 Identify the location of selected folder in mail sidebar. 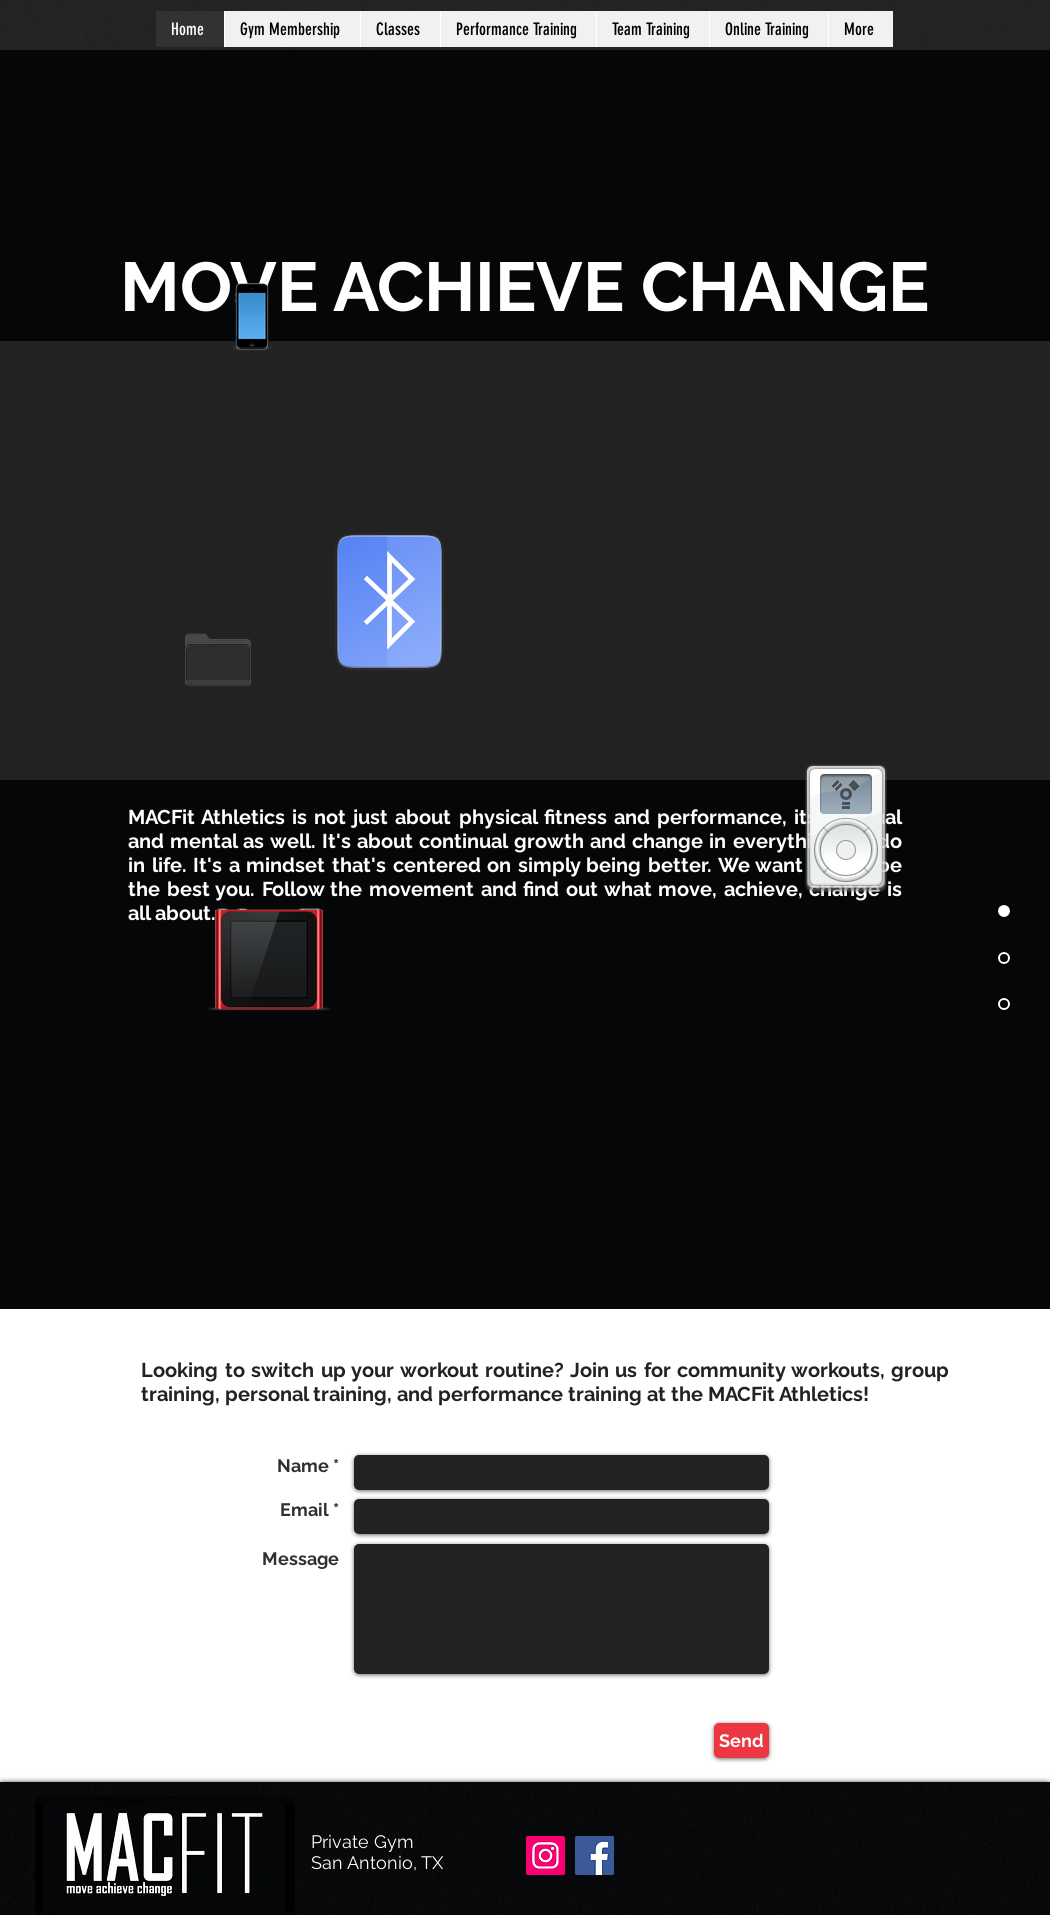
(218, 659).